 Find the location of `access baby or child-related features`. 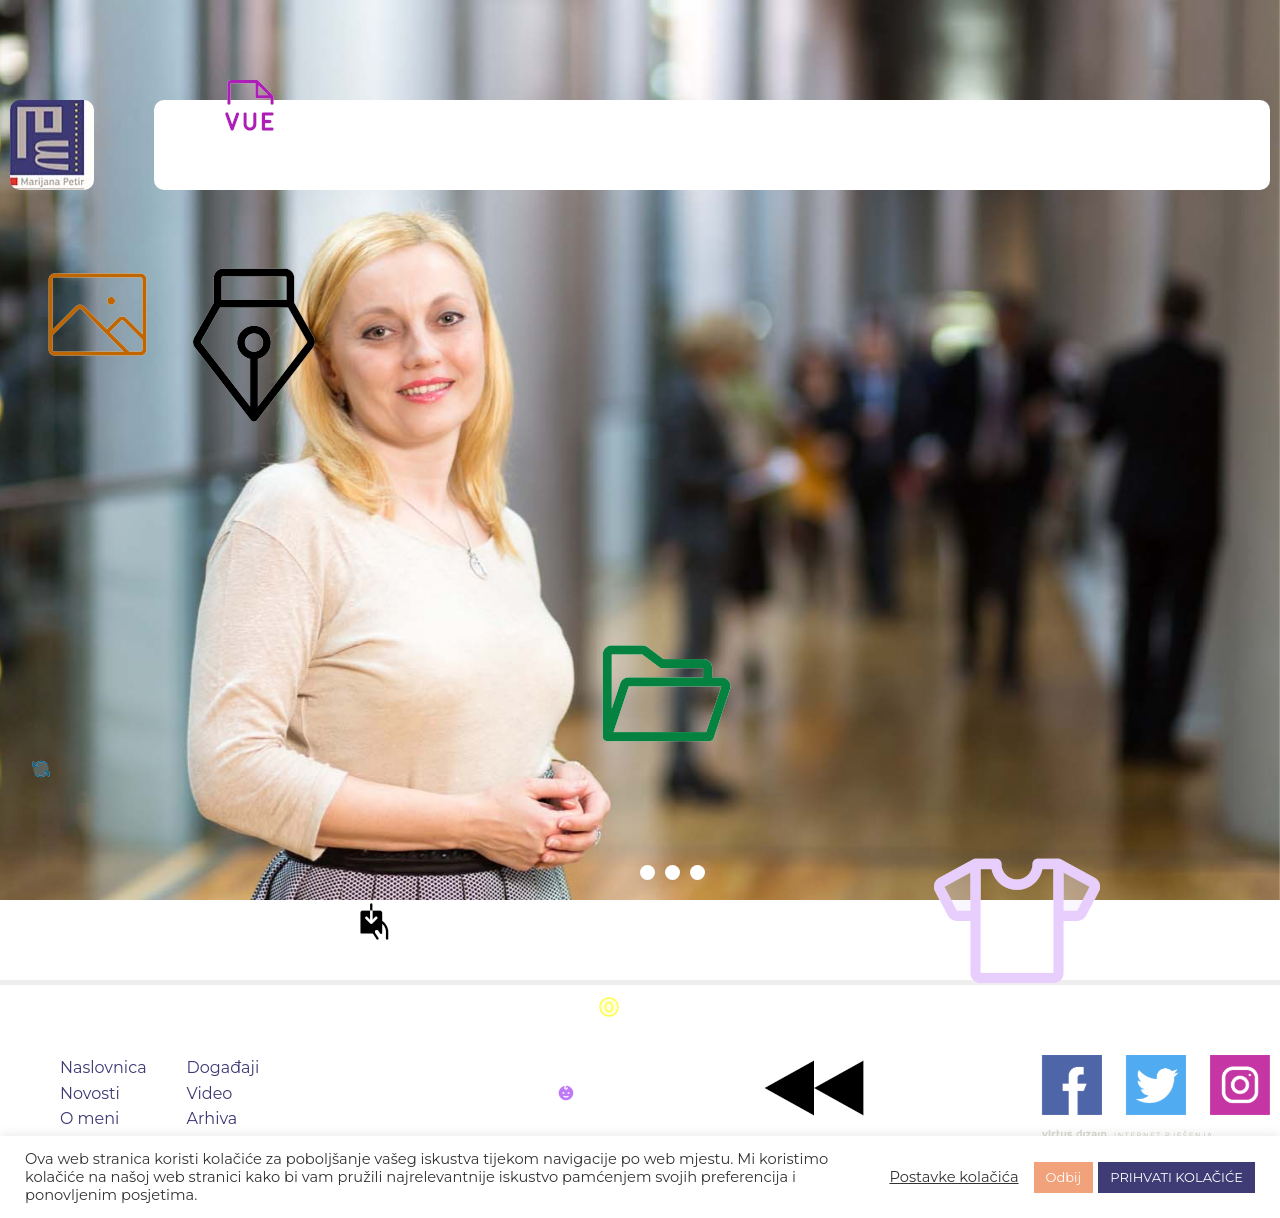

access baby or child-related features is located at coordinates (566, 1093).